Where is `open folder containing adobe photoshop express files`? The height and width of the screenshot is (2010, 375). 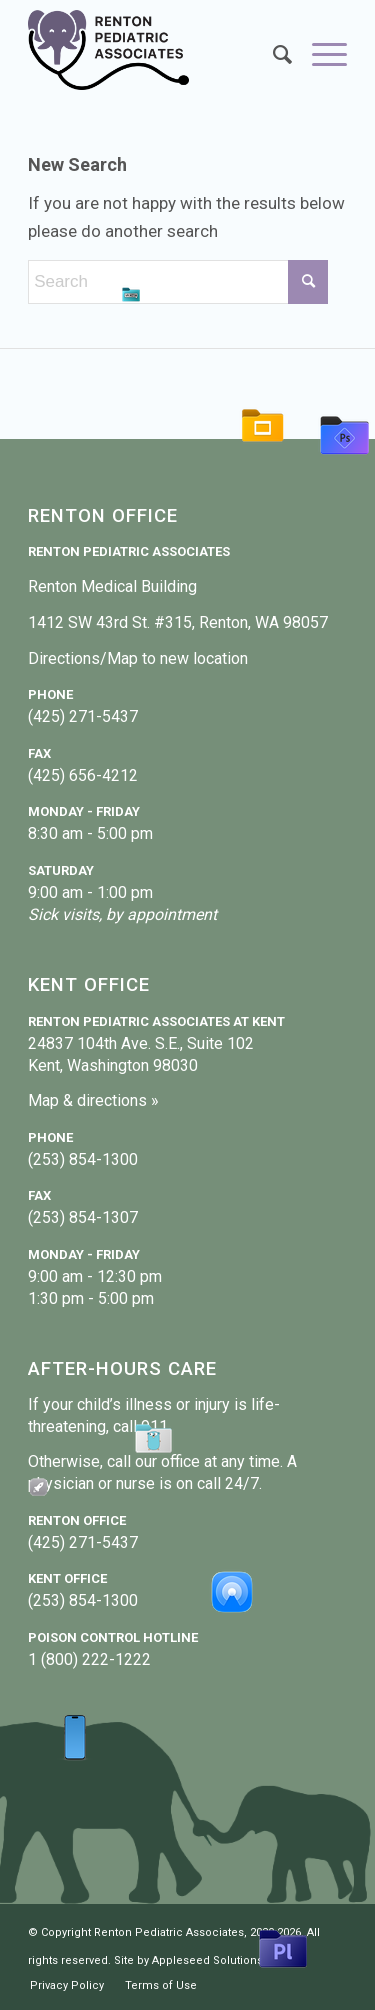
open folder containing adobe photoshop express files is located at coordinates (344, 436).